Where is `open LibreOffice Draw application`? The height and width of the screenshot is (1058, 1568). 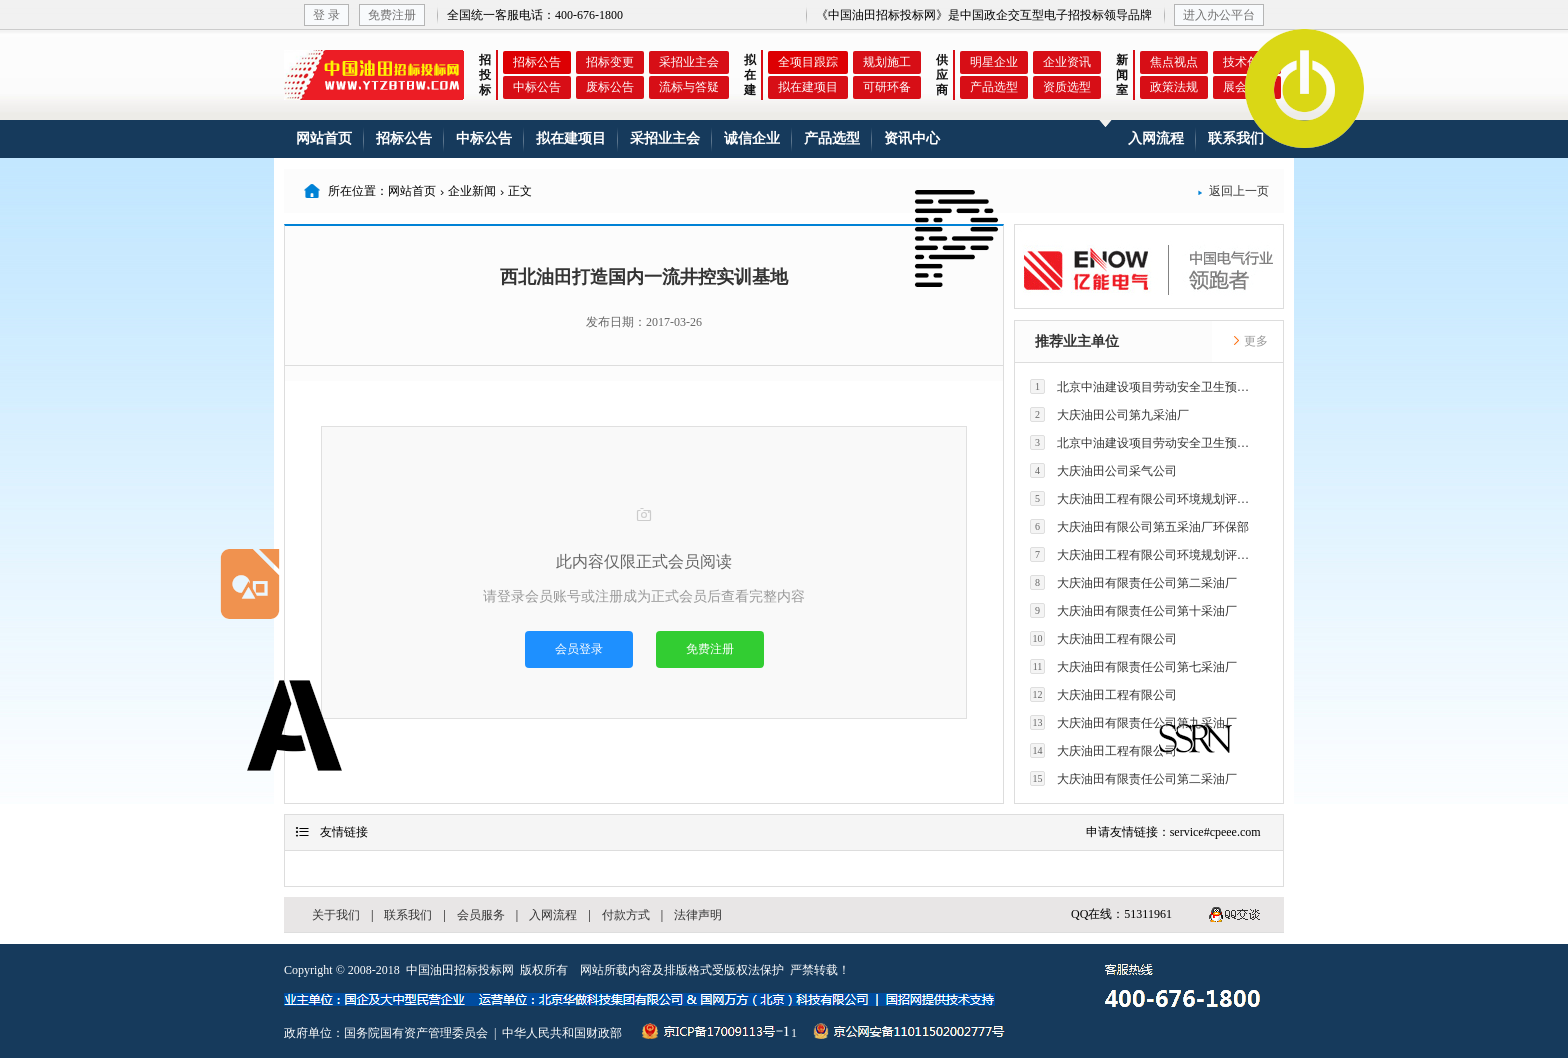 open LibreOffice Draw application is located at coordinates (250, 584).